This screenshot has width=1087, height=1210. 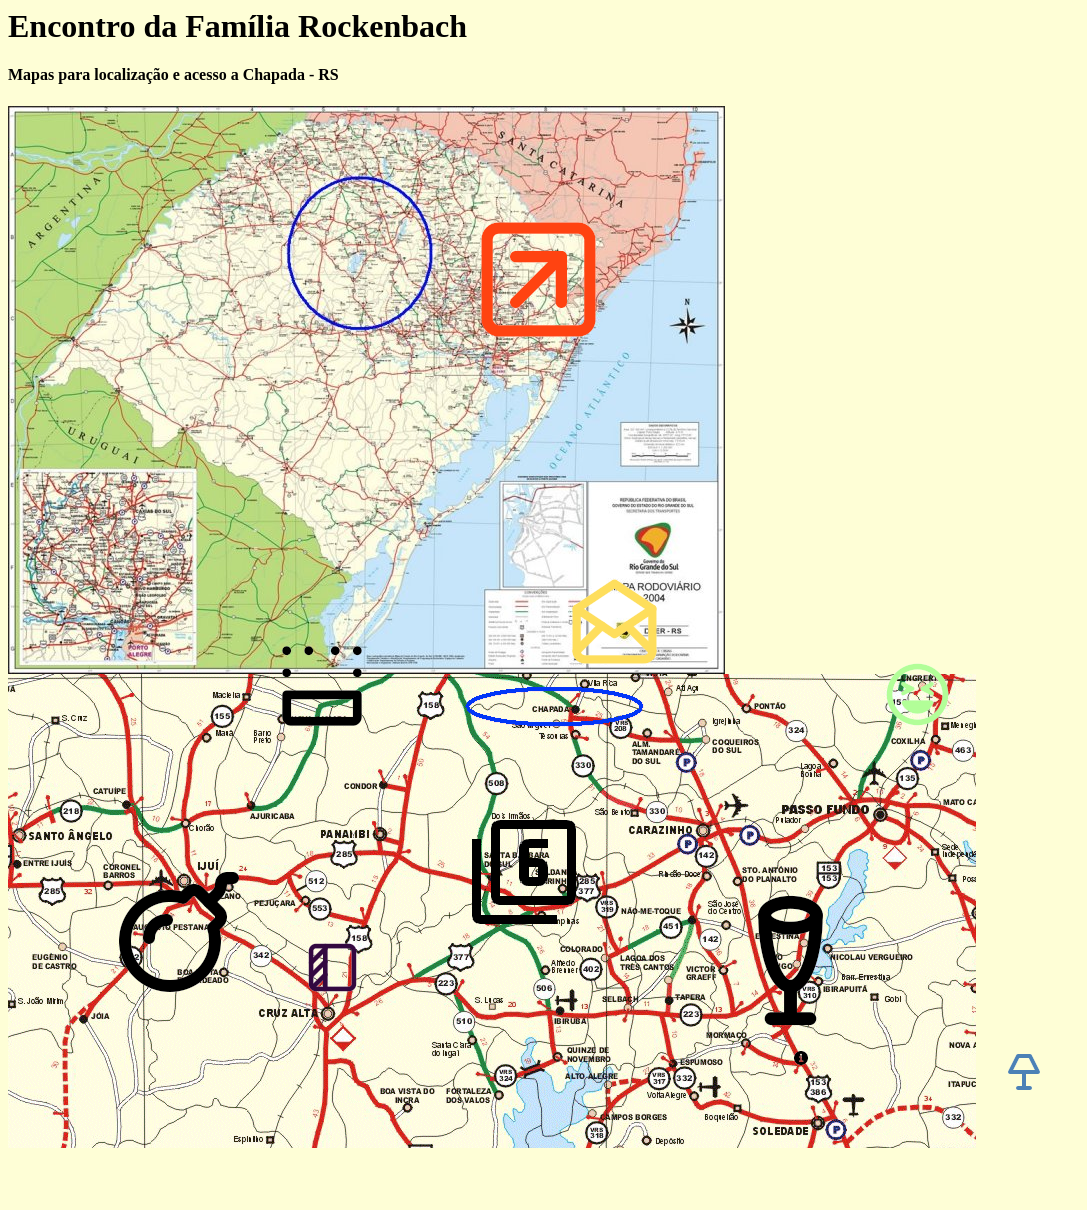 I want to click on open link in a new window or tab, so click(x=538, y=279).